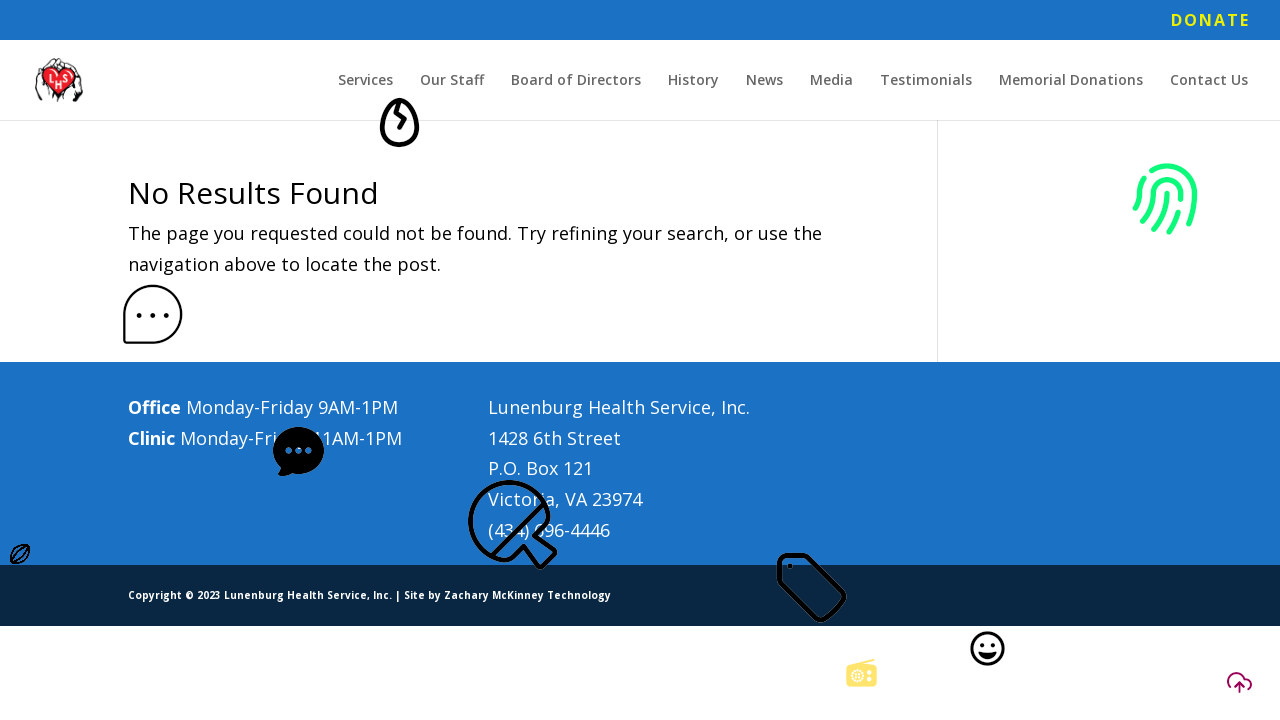 This screenshot has width=1280, height=720. I want to click on open chat or messaging, so click(151, 315).